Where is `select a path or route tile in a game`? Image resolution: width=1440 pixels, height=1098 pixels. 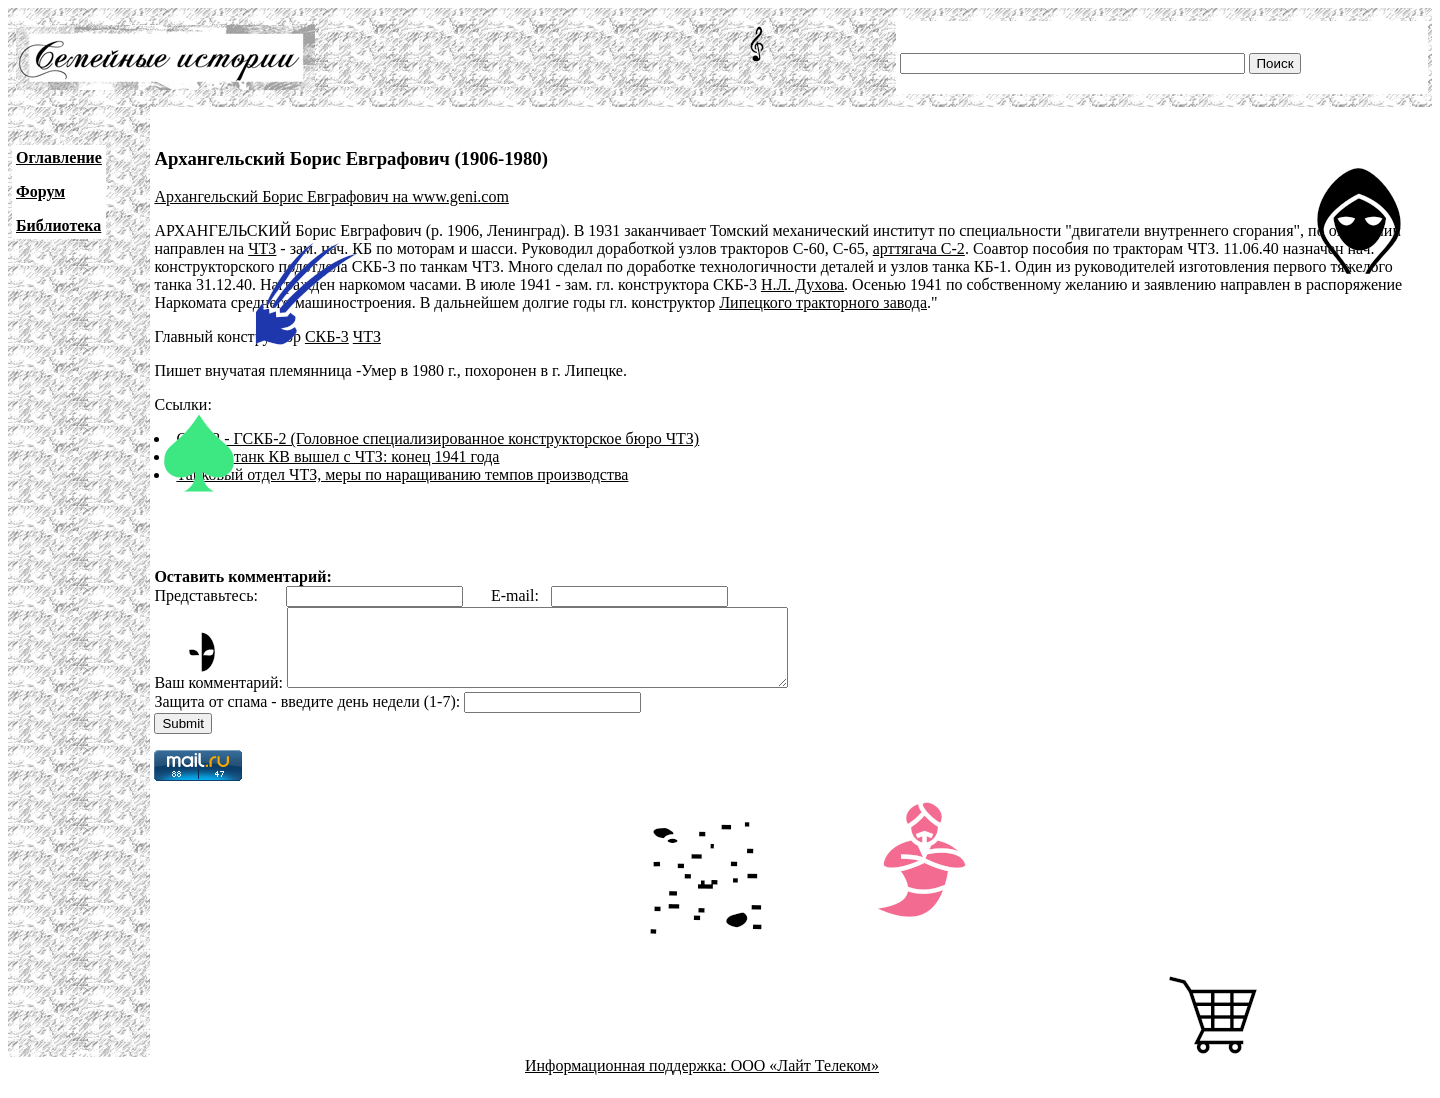 select a path or route tile in a game is located at coordinates (706, 878).